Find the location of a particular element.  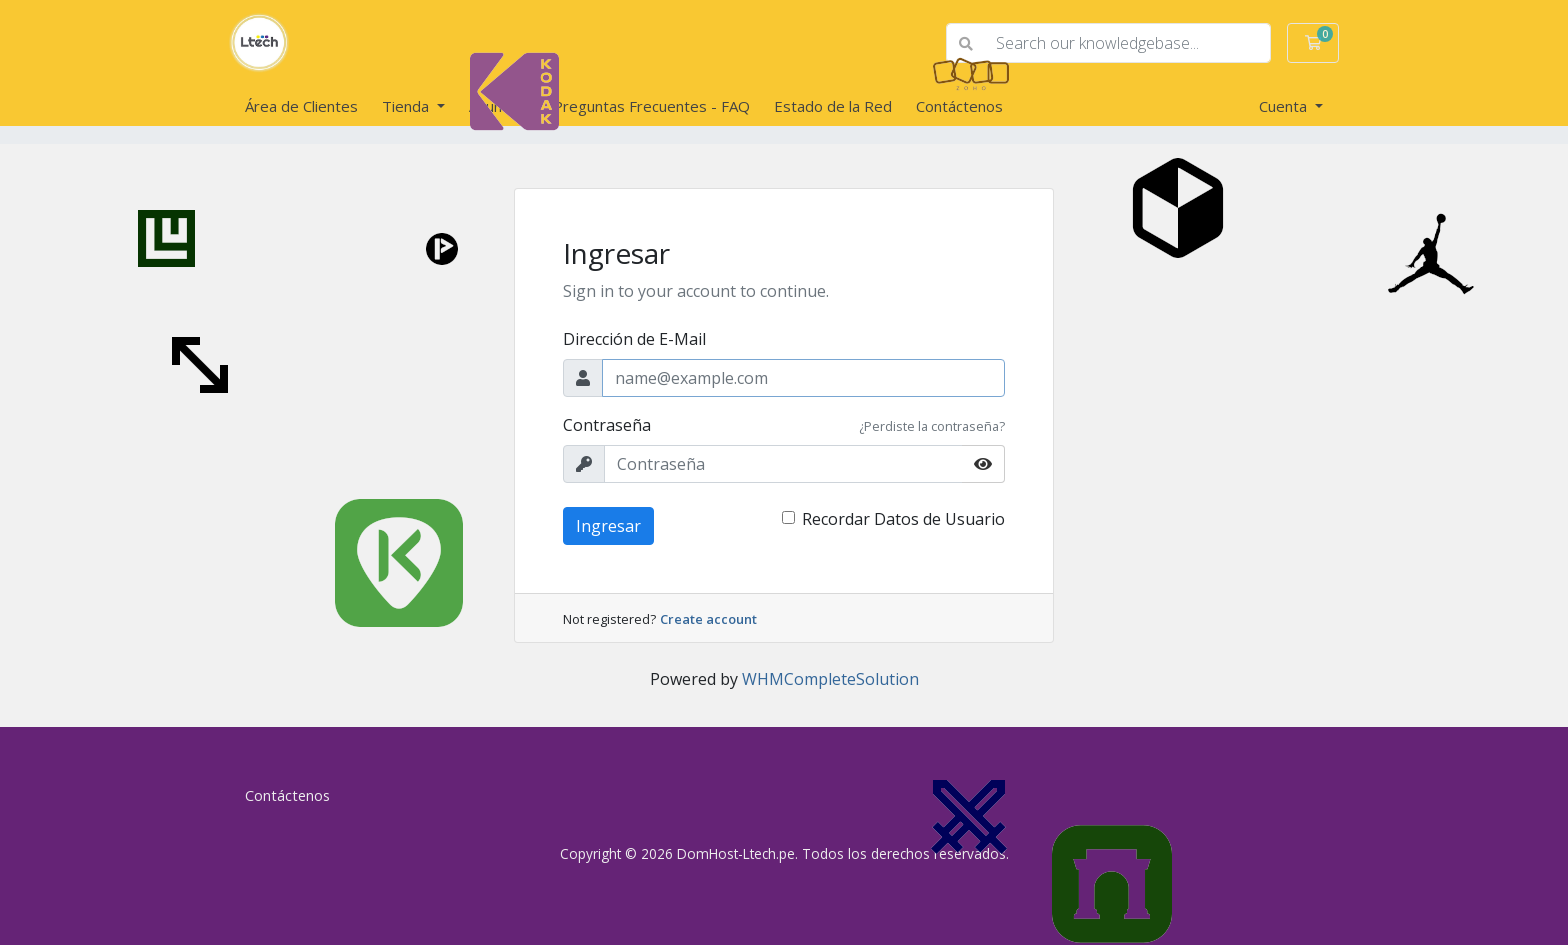

open the Farcaster app is located at coordinates (1112, 884).